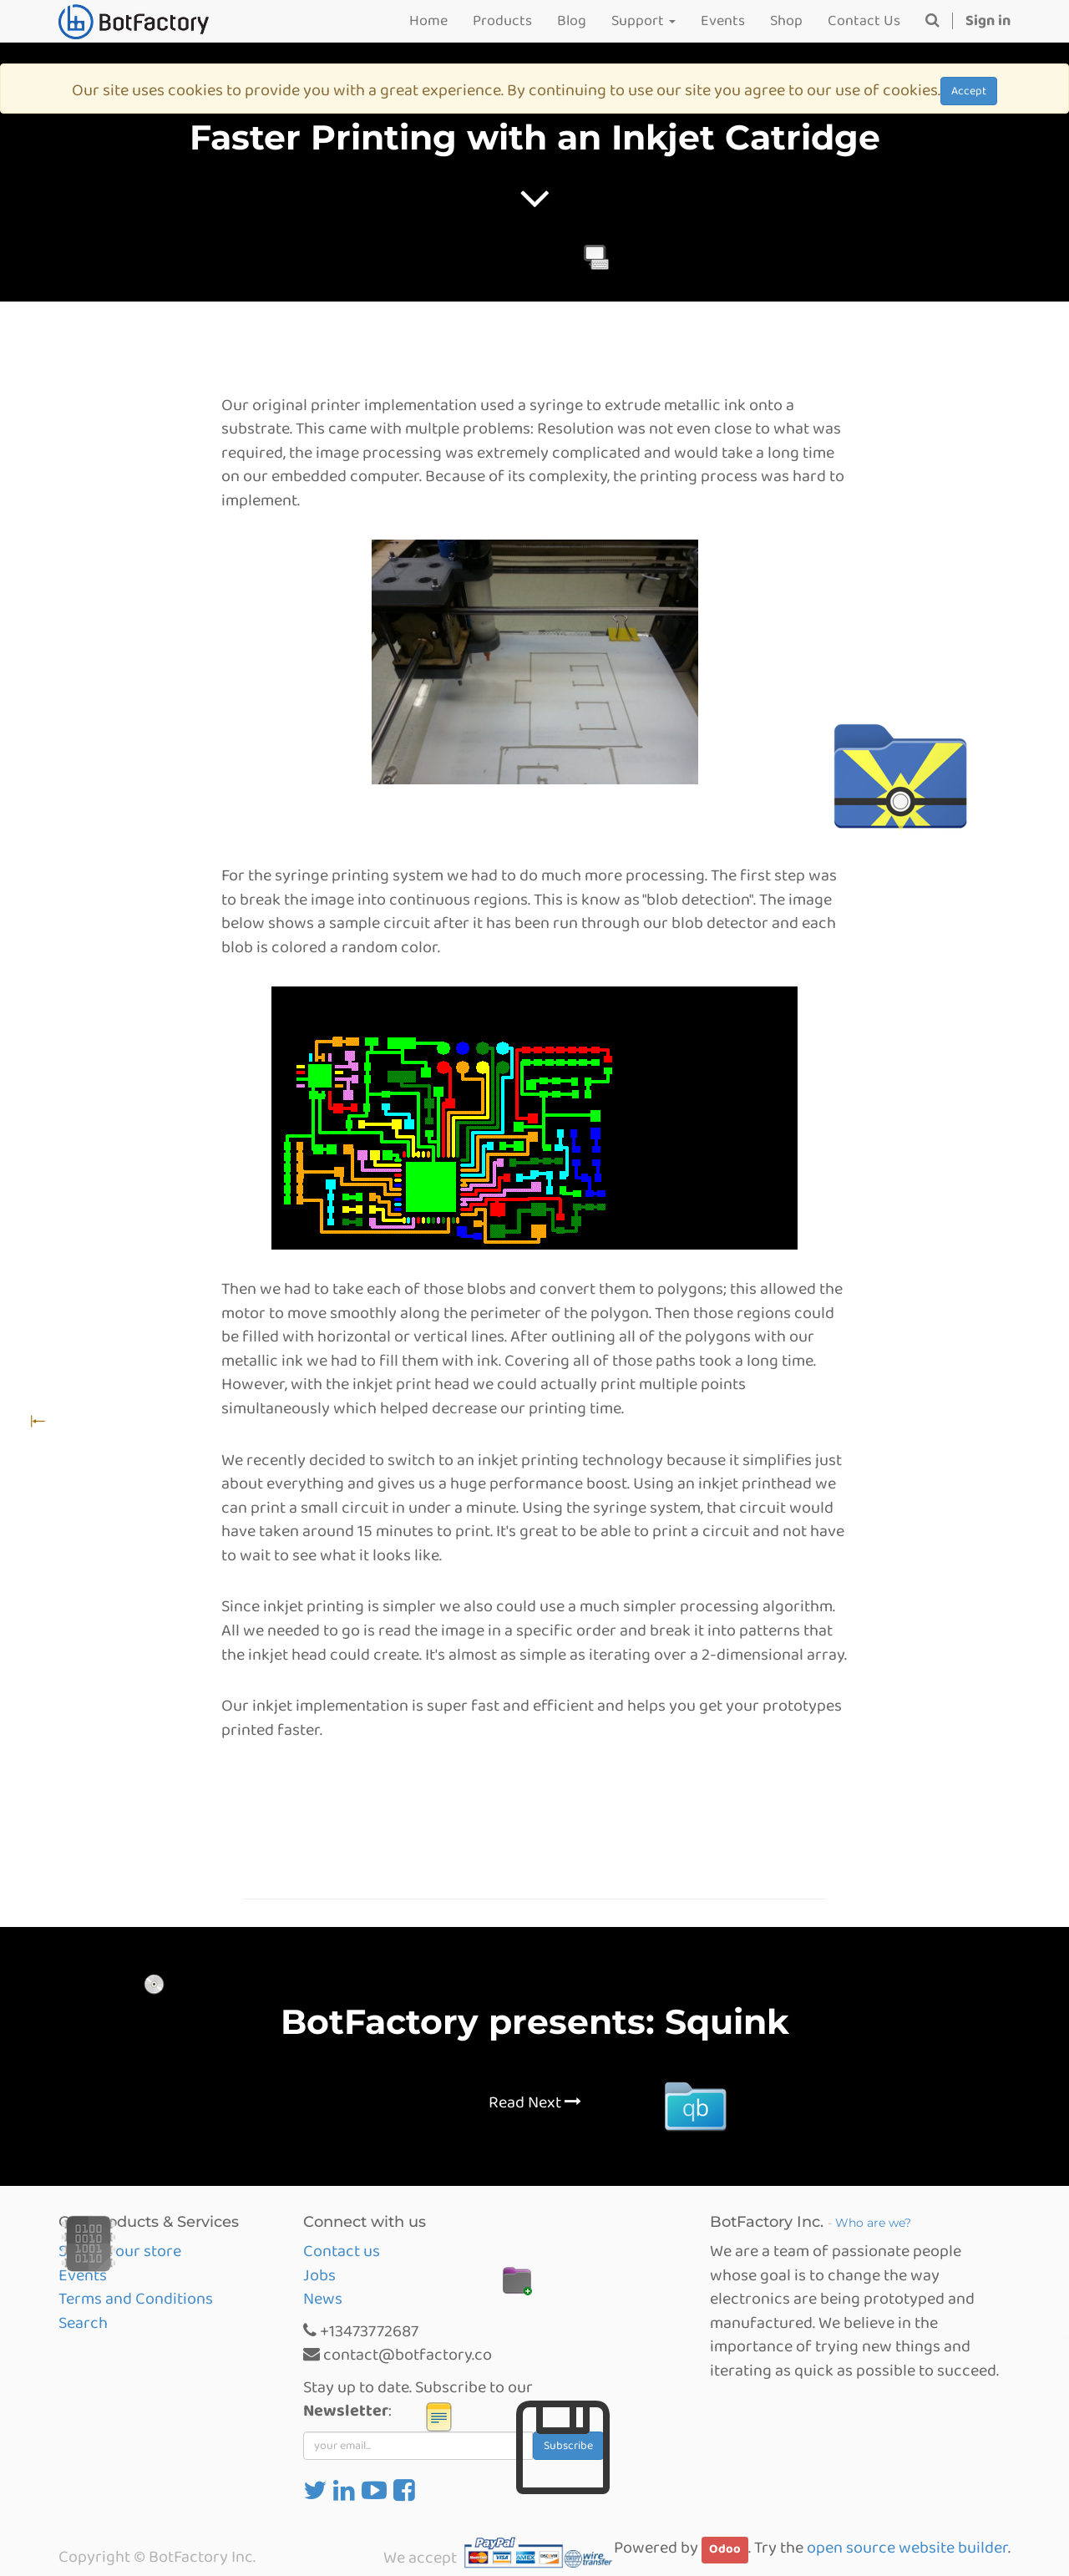  Describe the element at coordinates (563, 2447) in the screenshot. I see `save file to disk` at that location.